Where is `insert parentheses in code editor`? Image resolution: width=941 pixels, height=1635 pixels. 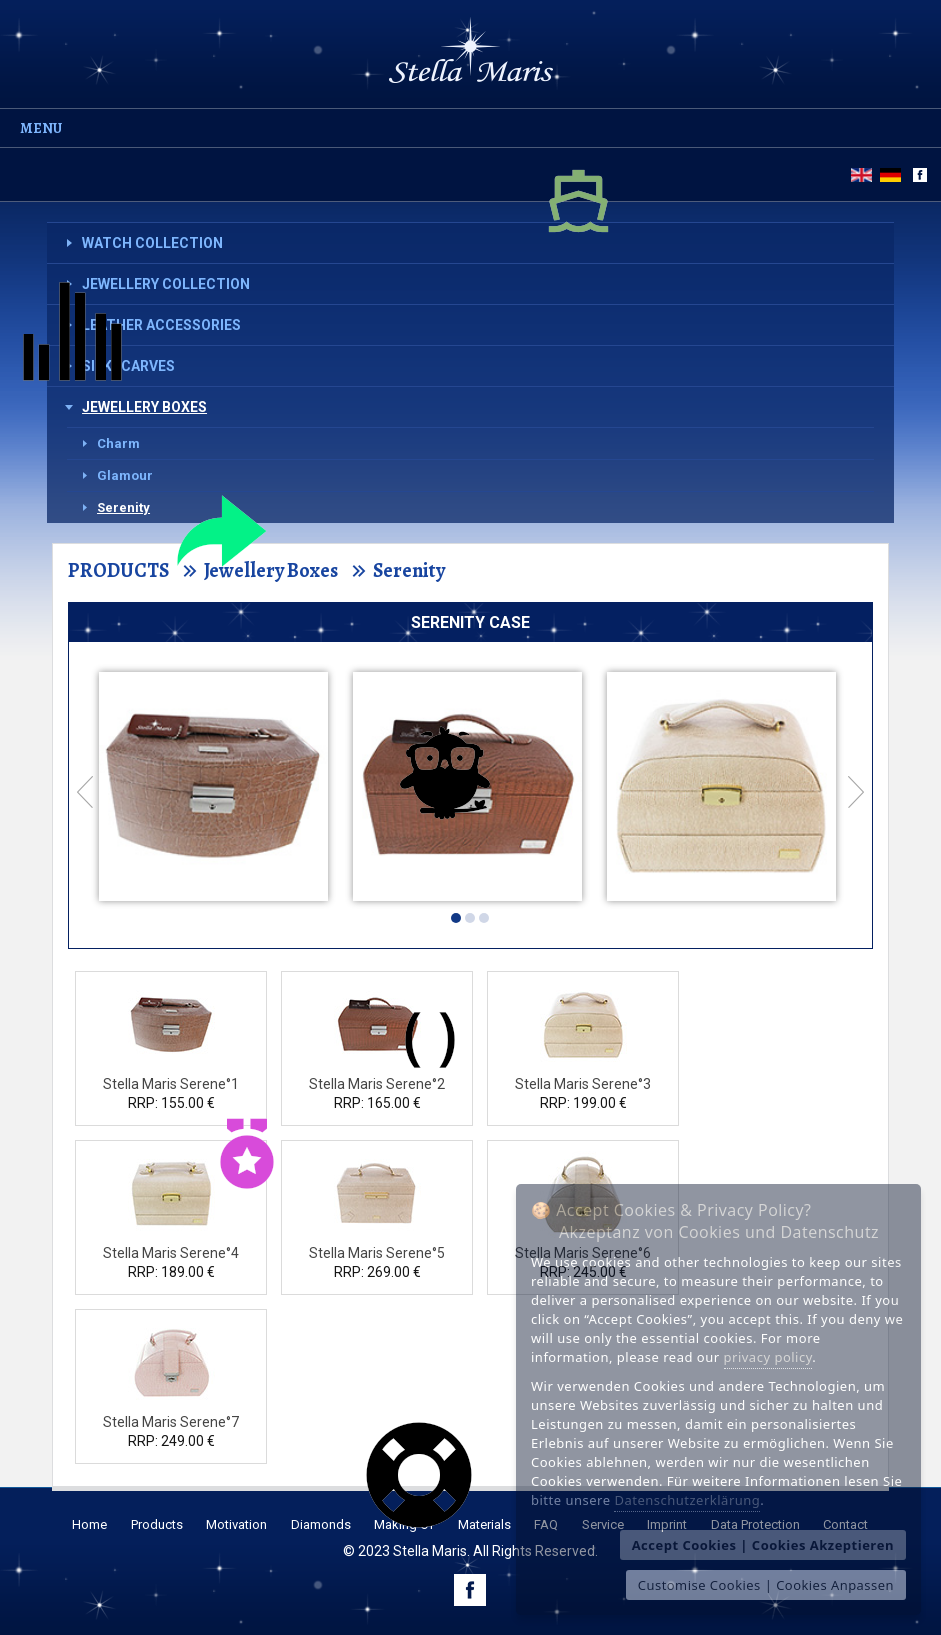
insert parentheses in code editor is located at coordinates (430, 1040).